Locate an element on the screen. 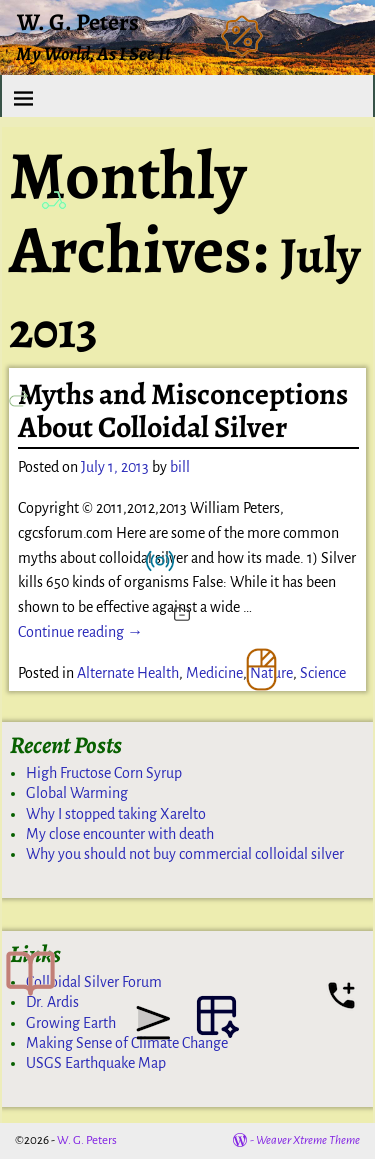 The width and height of the screenshot is (375, 1159). apply a "greater than or equal to" filter condition is located at coordinates (152, 1023).